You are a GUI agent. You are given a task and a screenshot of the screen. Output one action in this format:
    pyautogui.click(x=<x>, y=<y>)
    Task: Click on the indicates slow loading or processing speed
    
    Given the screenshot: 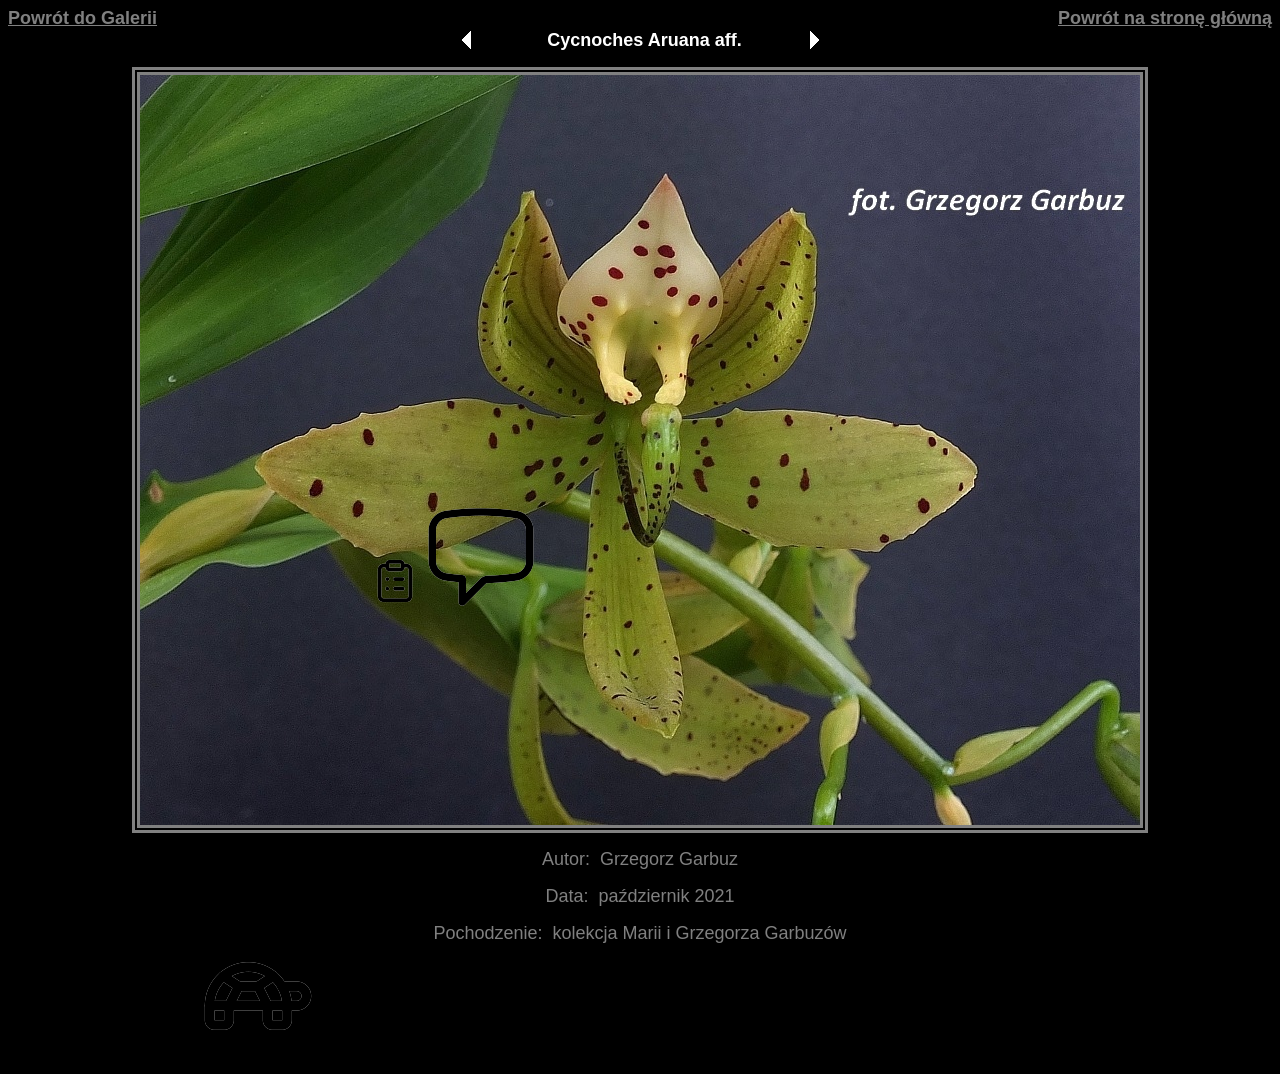 What is the action you would take?
    pyautogui.click(x=258, y=996)
    